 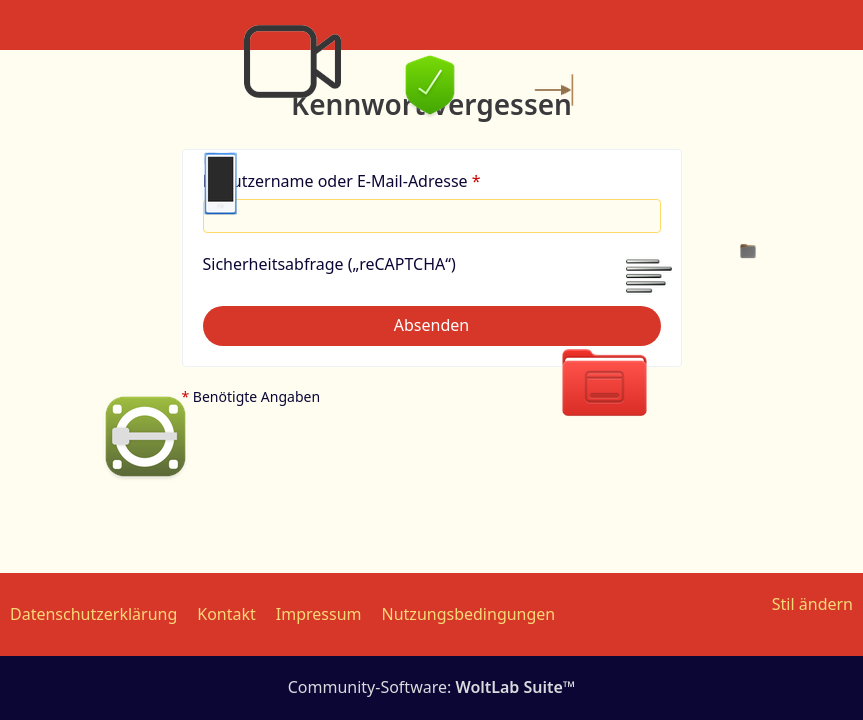 I want to click on start a video call, so click(x=292, y=61).